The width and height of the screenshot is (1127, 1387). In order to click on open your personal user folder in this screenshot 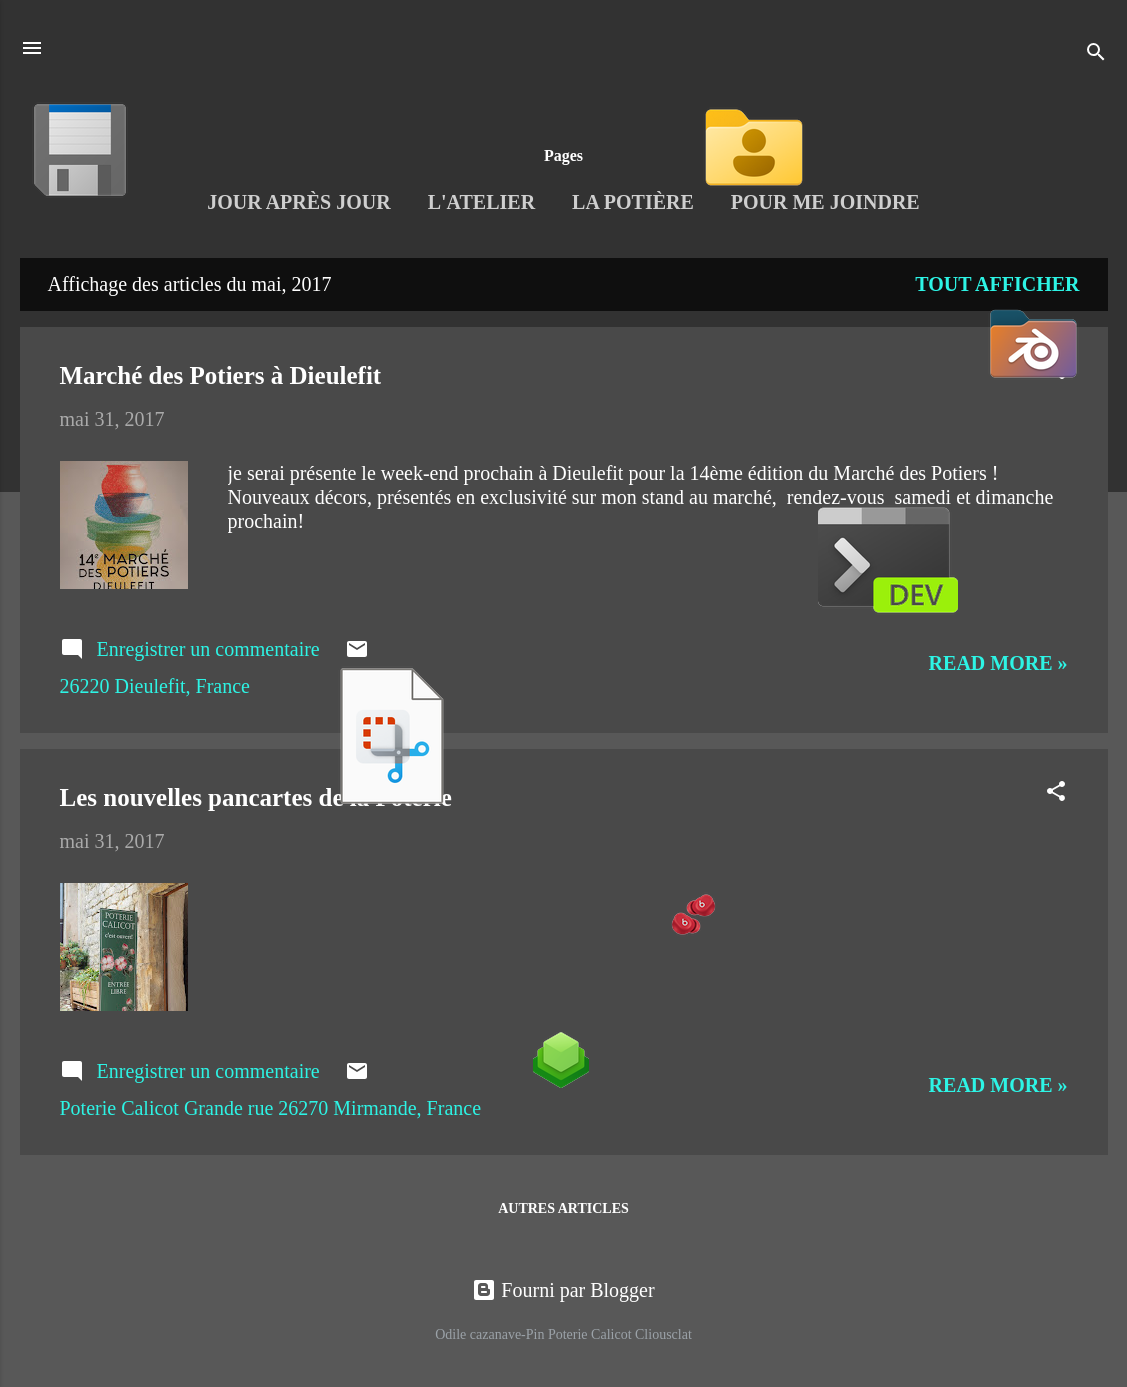, I will do `click(754, 150)`.